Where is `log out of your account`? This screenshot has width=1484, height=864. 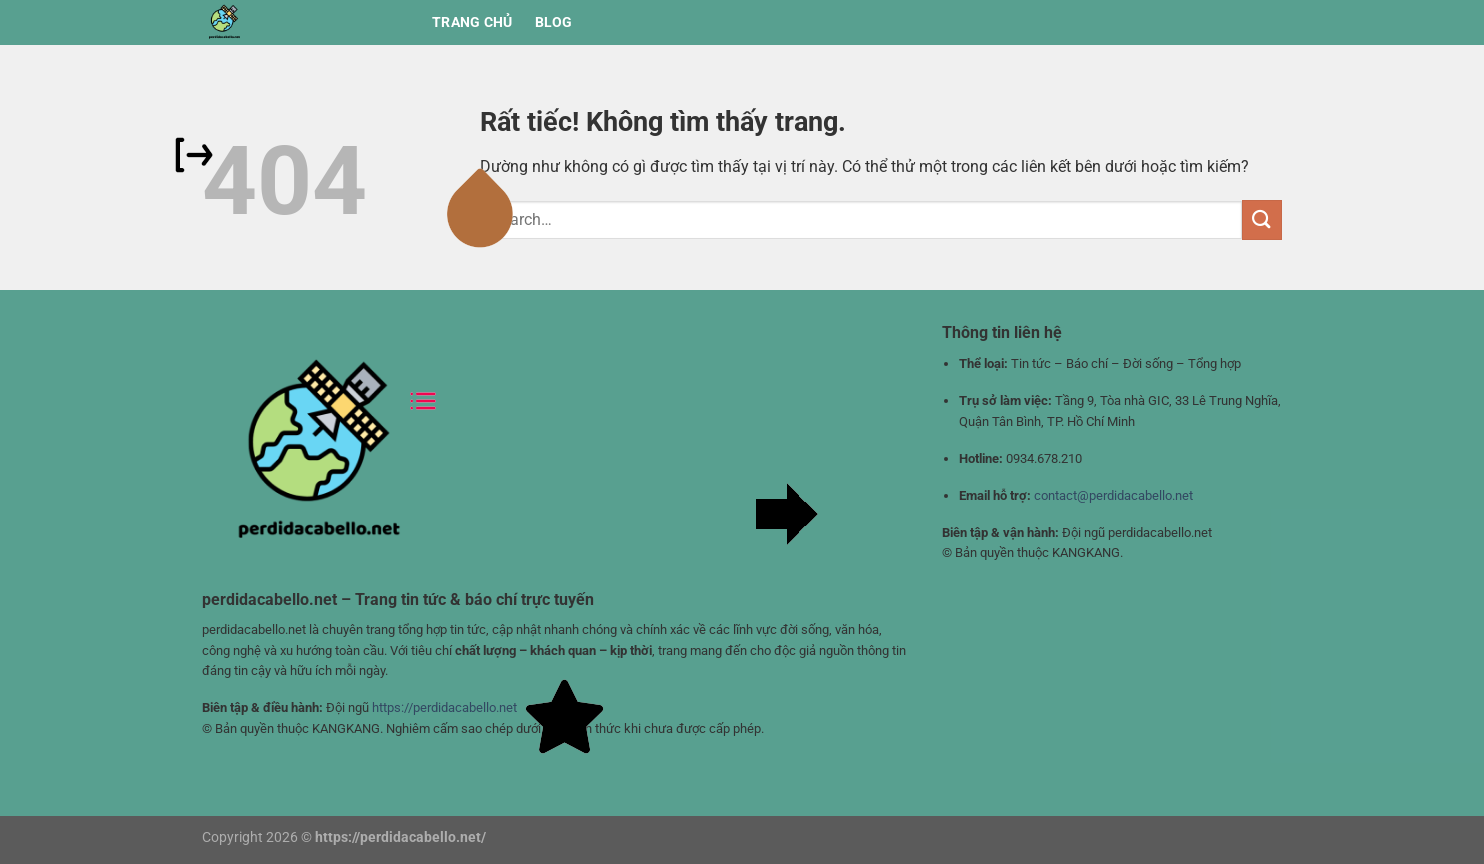 log out of your account is located at coordinates (193, 155).